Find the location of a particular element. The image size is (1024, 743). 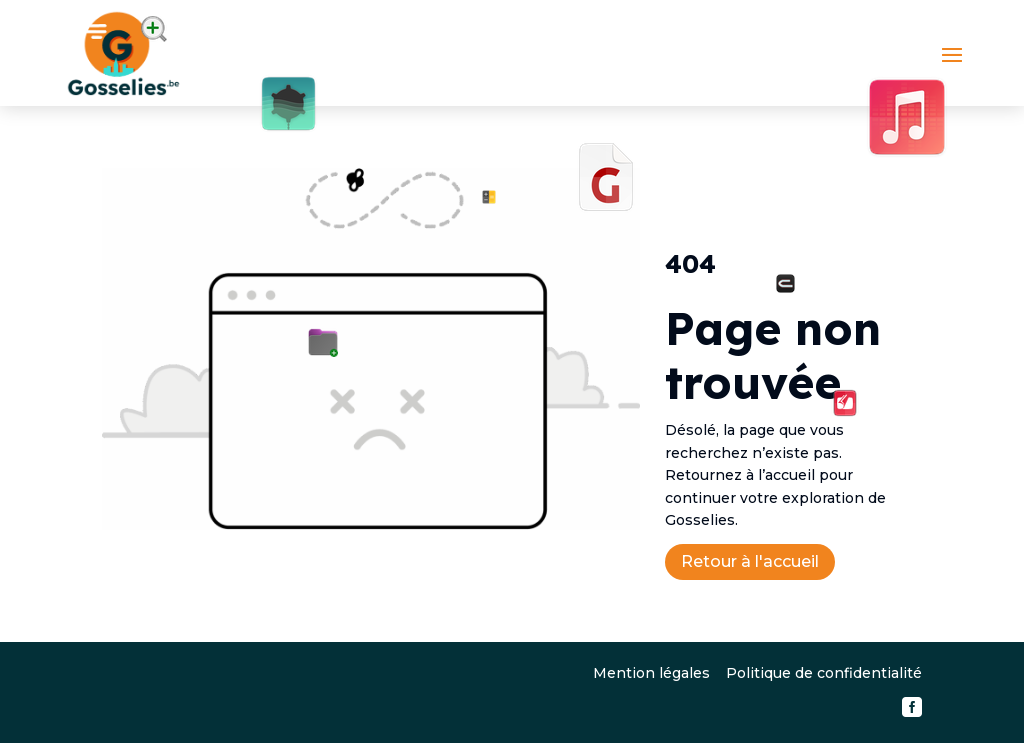

launch crysis game is located at coordinates (785, 283).